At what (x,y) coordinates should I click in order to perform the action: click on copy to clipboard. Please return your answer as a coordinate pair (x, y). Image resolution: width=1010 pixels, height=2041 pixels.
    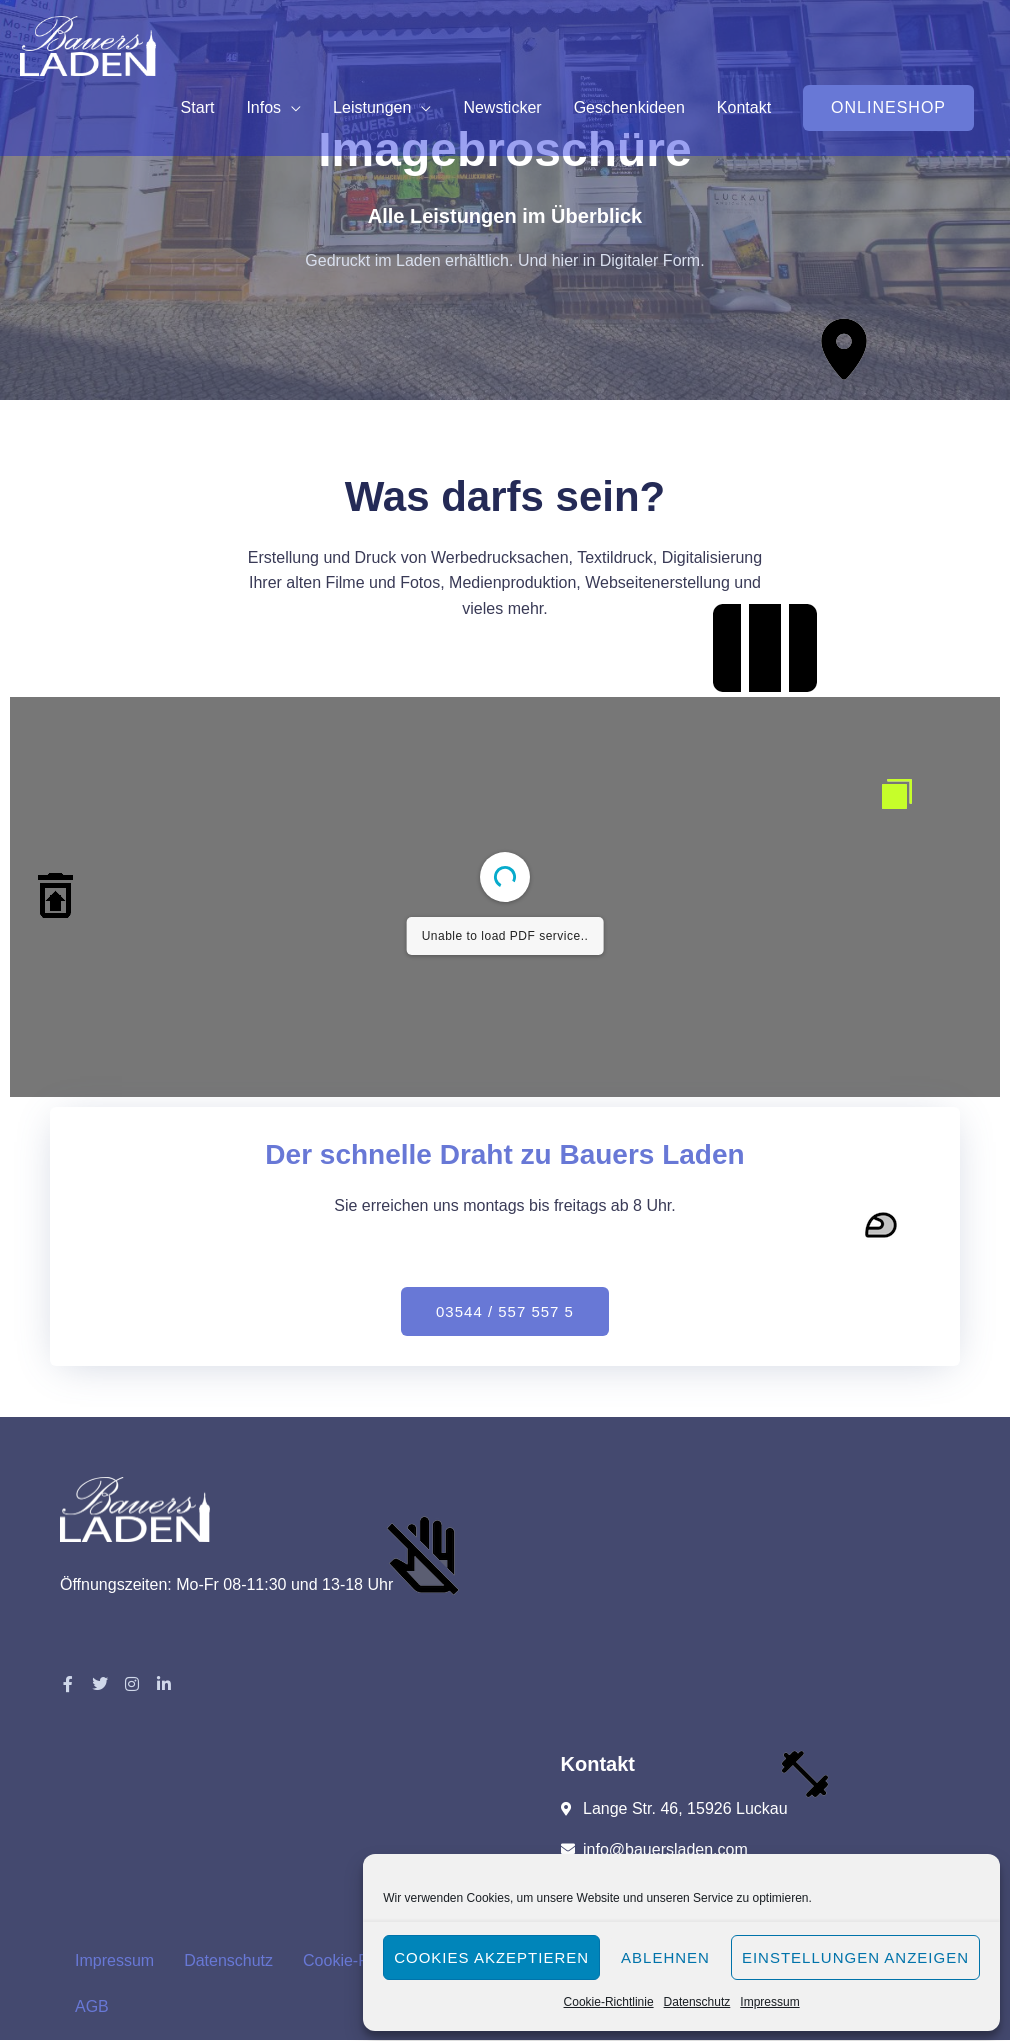
    Looking at the image, I should click on (897, 794).